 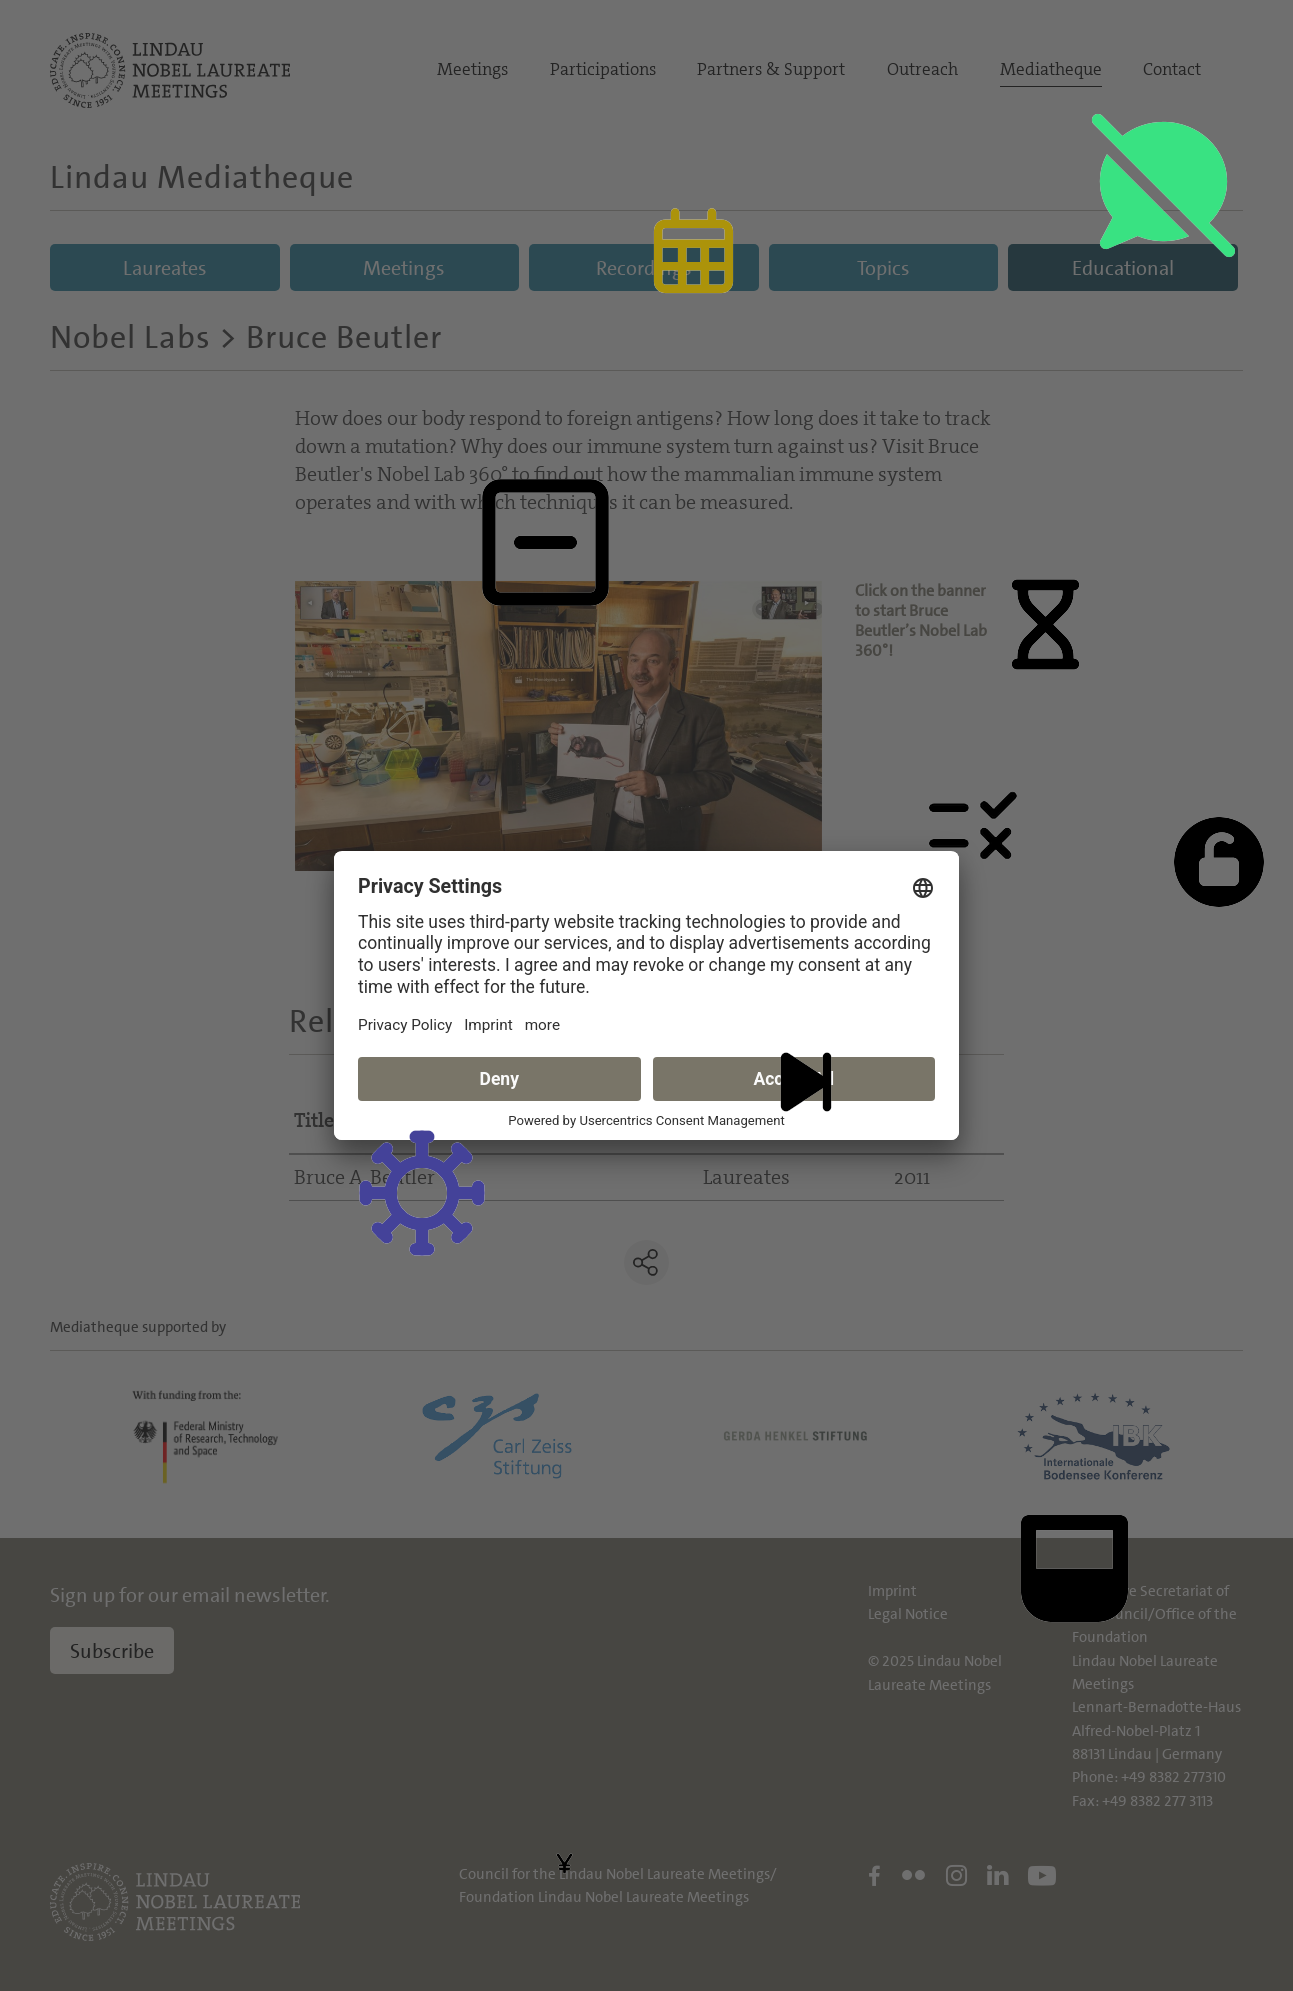 I want to click on access bar or drinks menu, so click(x=1074, y=1568).